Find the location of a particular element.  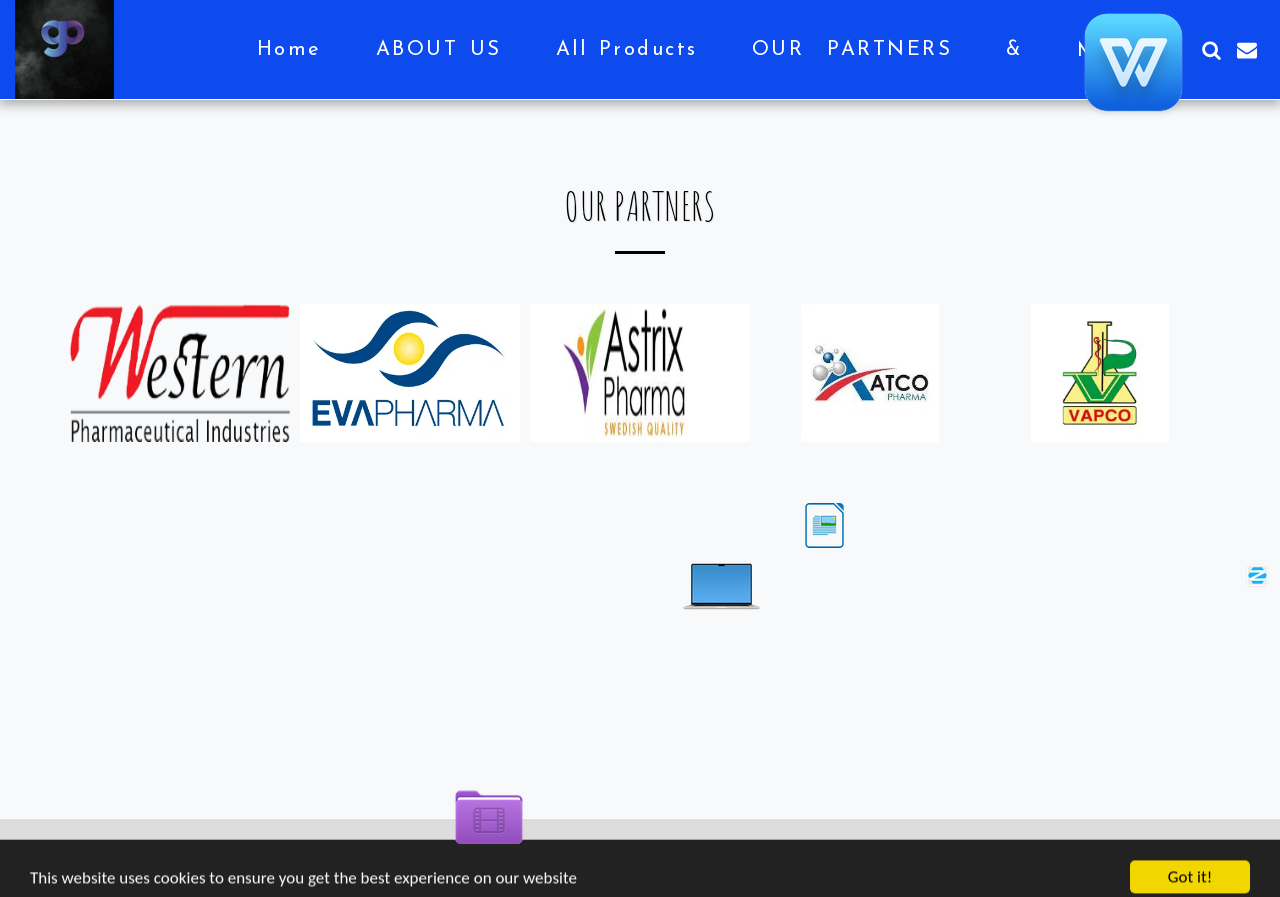

open a libreoffice writer document is located at coordinates (824, 525).